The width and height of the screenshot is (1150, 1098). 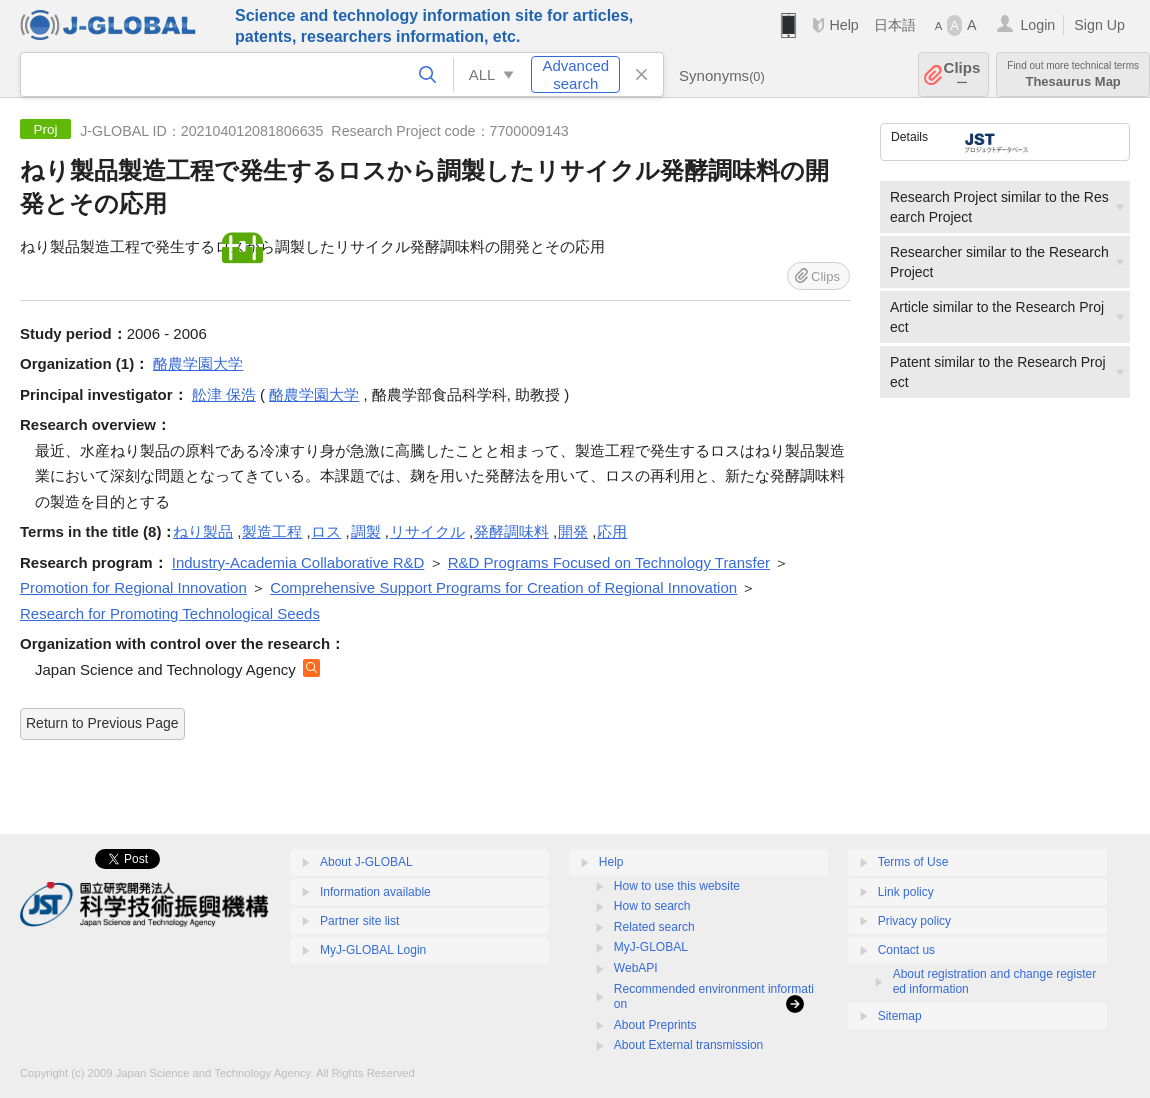 I want to click on access your rewards or collectibles, so click(x=242, y=248).